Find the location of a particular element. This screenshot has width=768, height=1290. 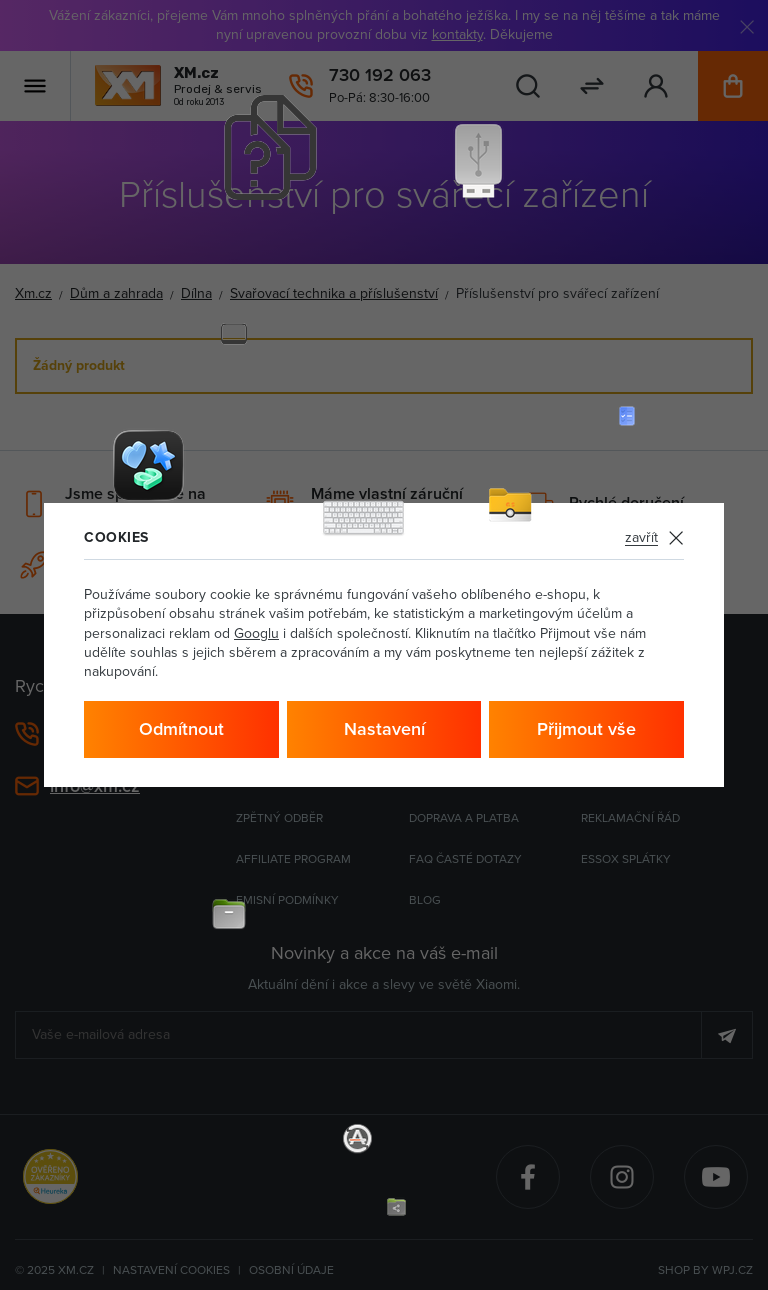

access frequently asked questions is located at coordinates (270, 147).